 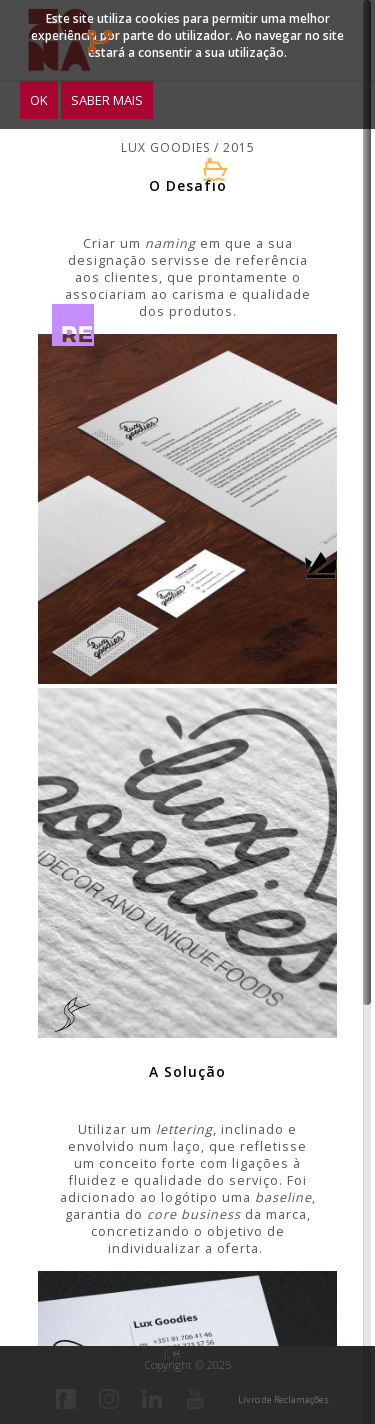 I want to click on remark markdown processor logo, so click(x=172, y=1354).